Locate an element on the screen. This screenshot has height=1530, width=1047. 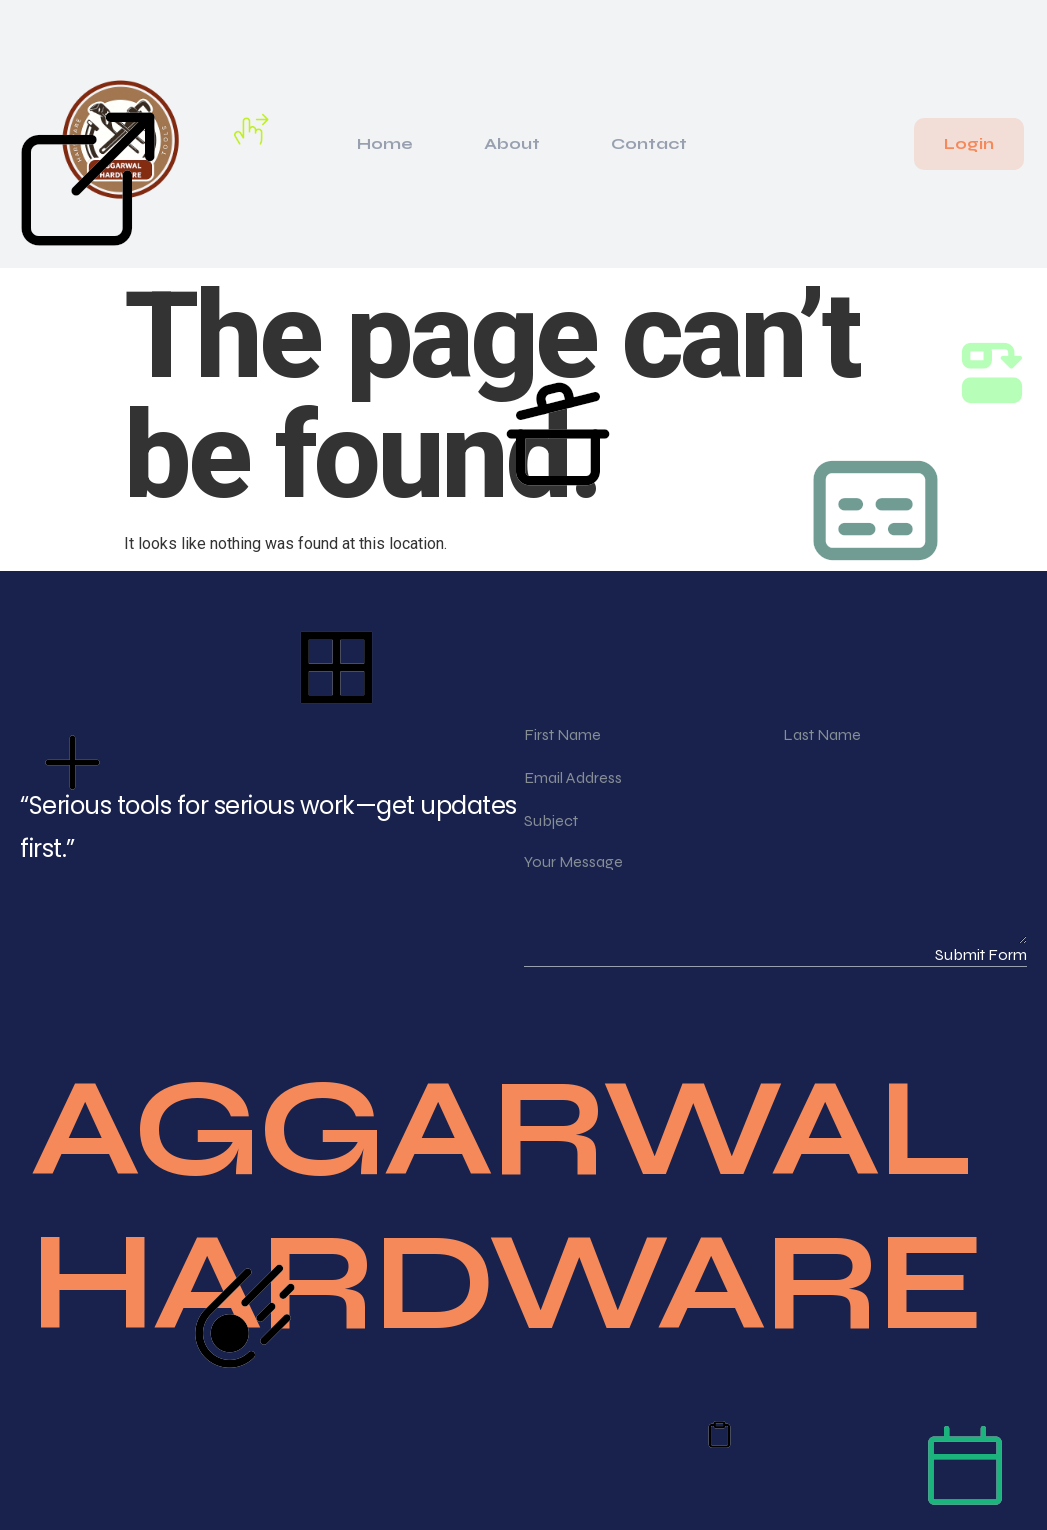
add a new item is located at coordinates (72, 762).